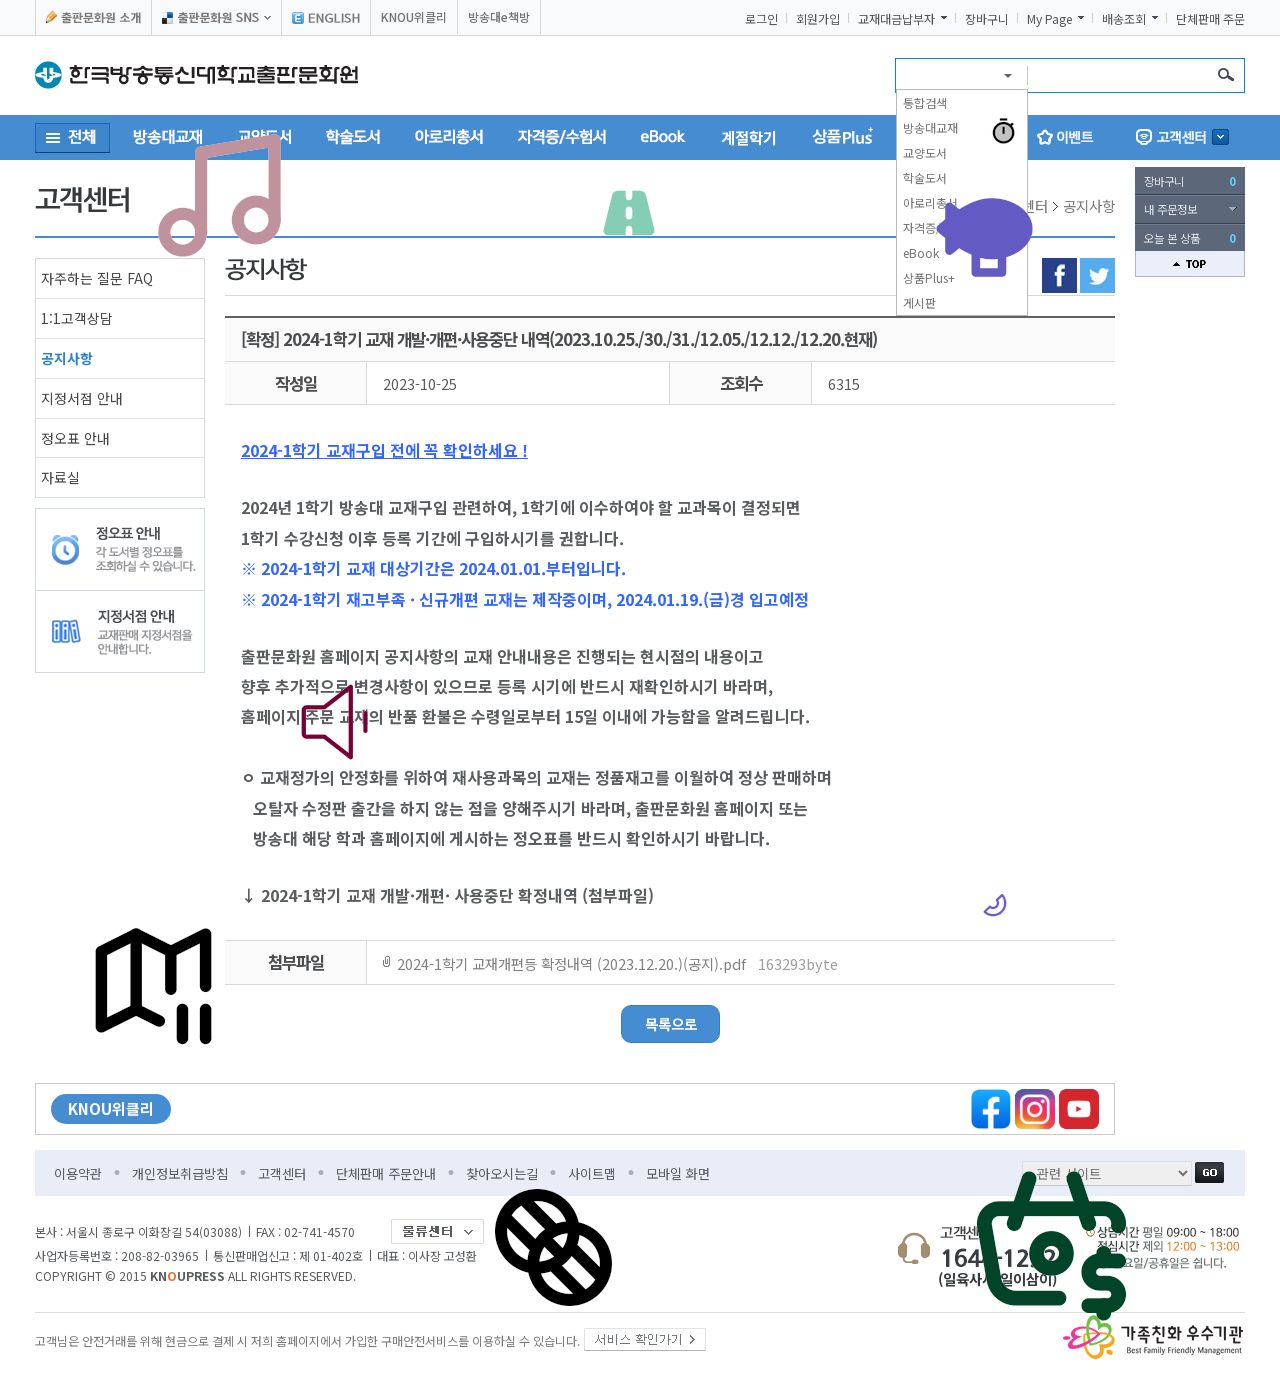  Describe the element at coordinates (995, 905) in the screenshot. I see `select melon or cantaloupe fruit` at that location.